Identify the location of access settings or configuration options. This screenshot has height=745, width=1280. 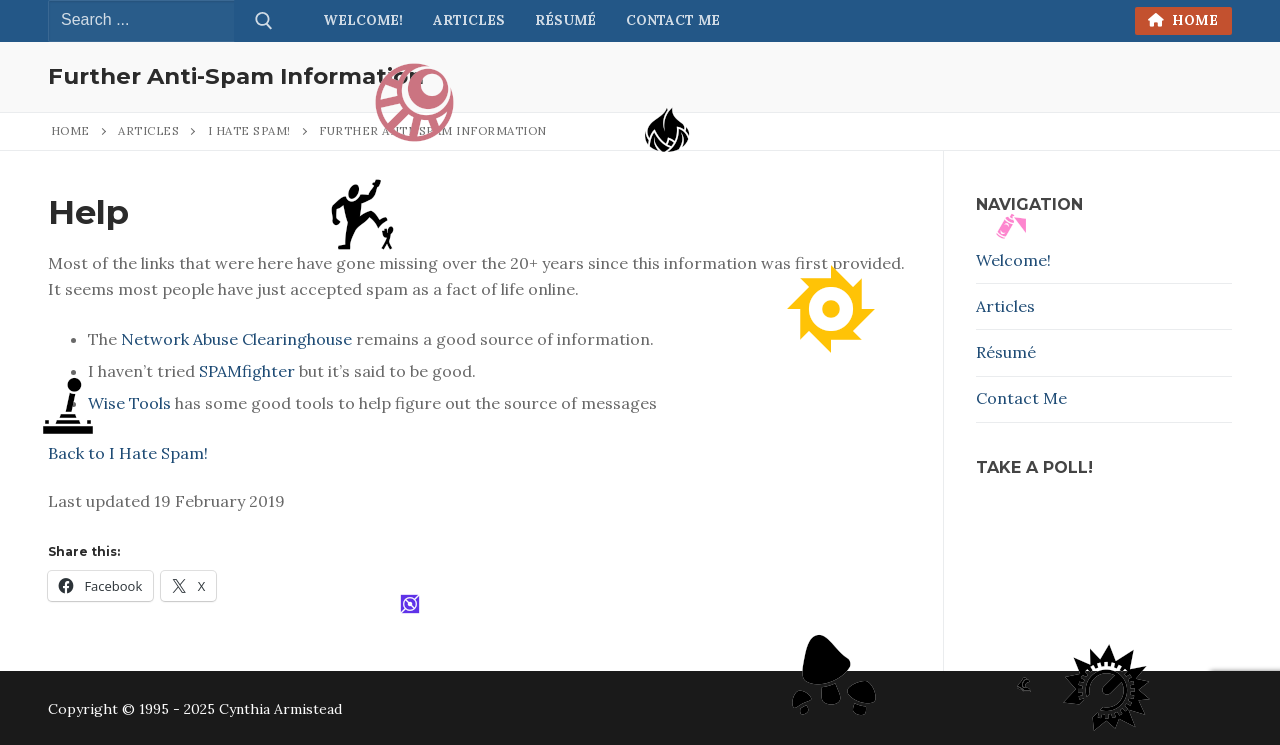
(1106, 687).